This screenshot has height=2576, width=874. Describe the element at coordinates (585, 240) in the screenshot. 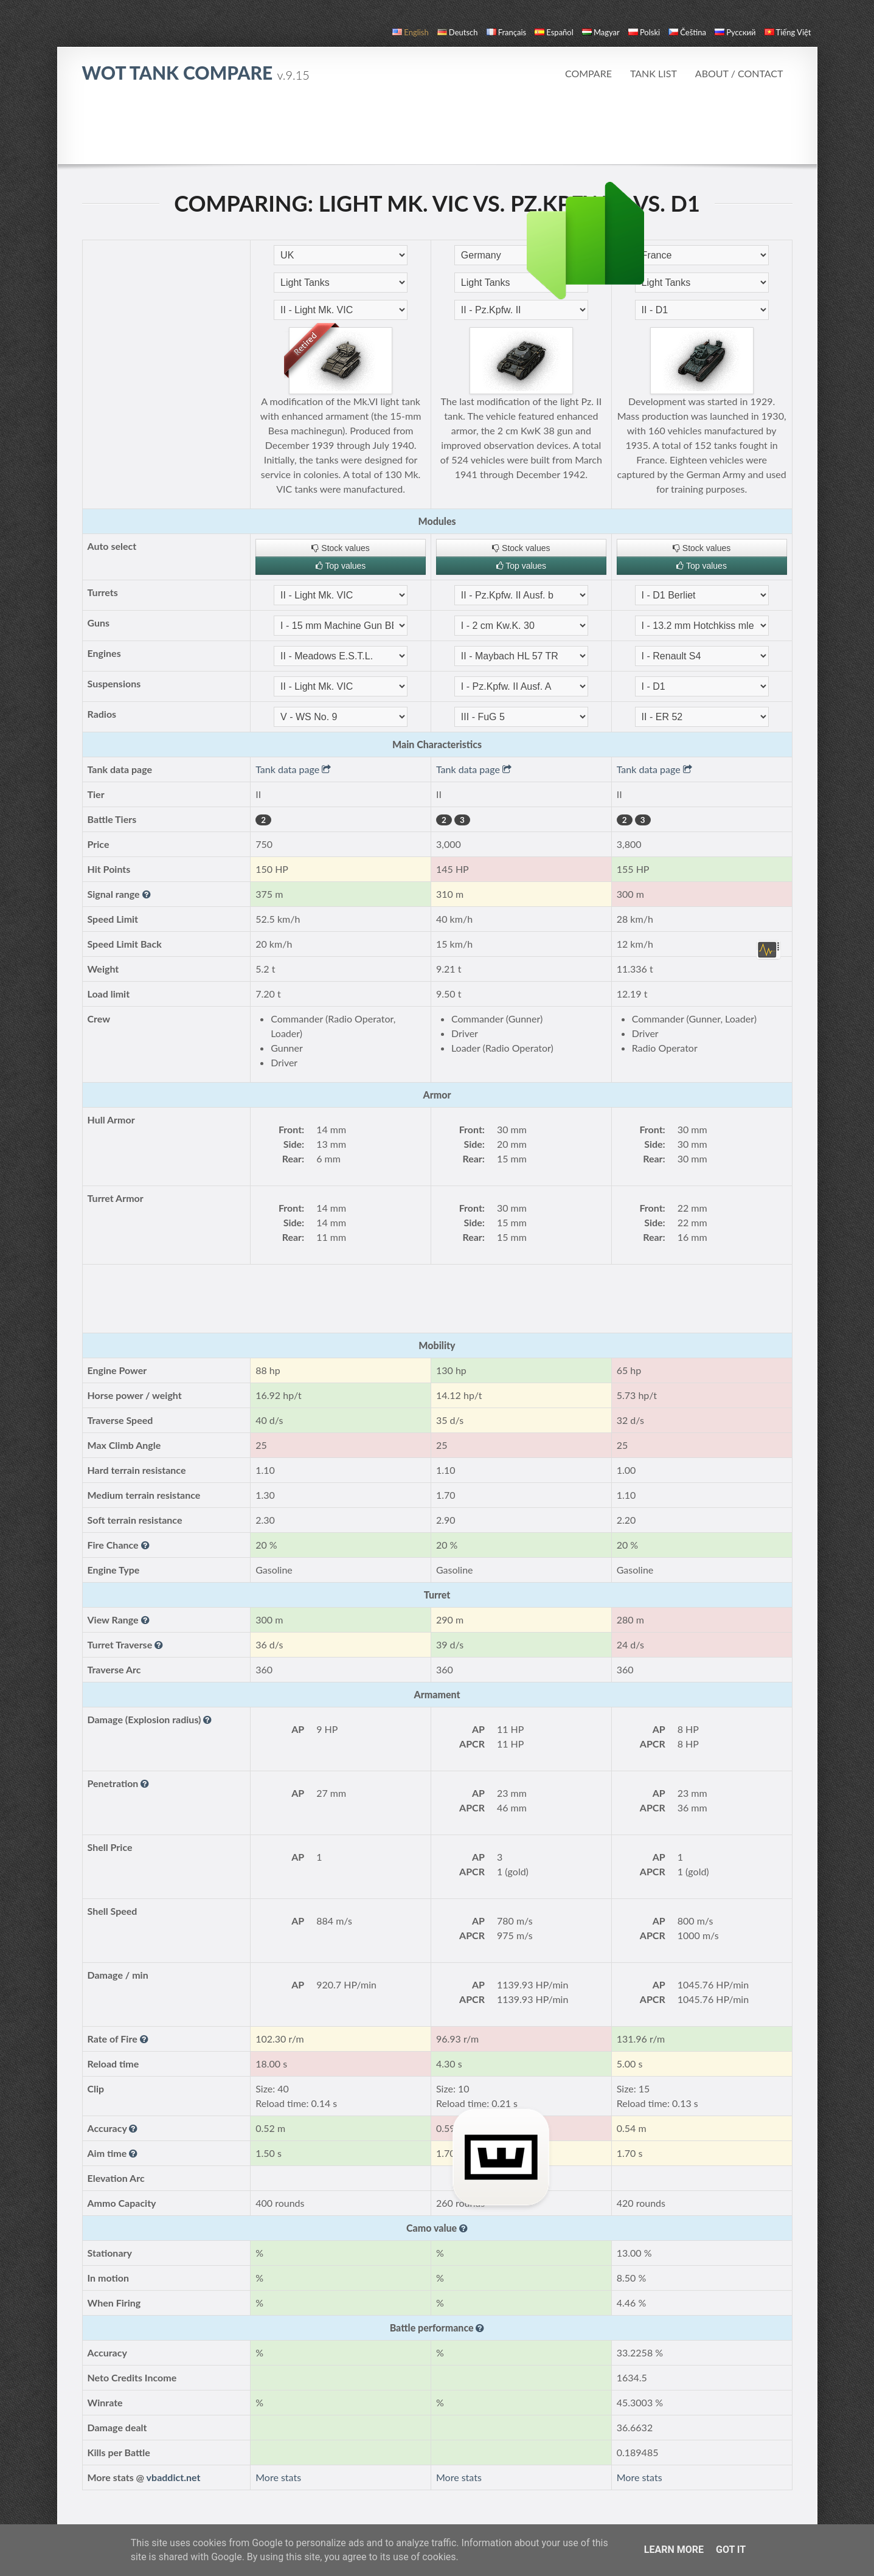

I see `open microsoft viva insights app` at that location.